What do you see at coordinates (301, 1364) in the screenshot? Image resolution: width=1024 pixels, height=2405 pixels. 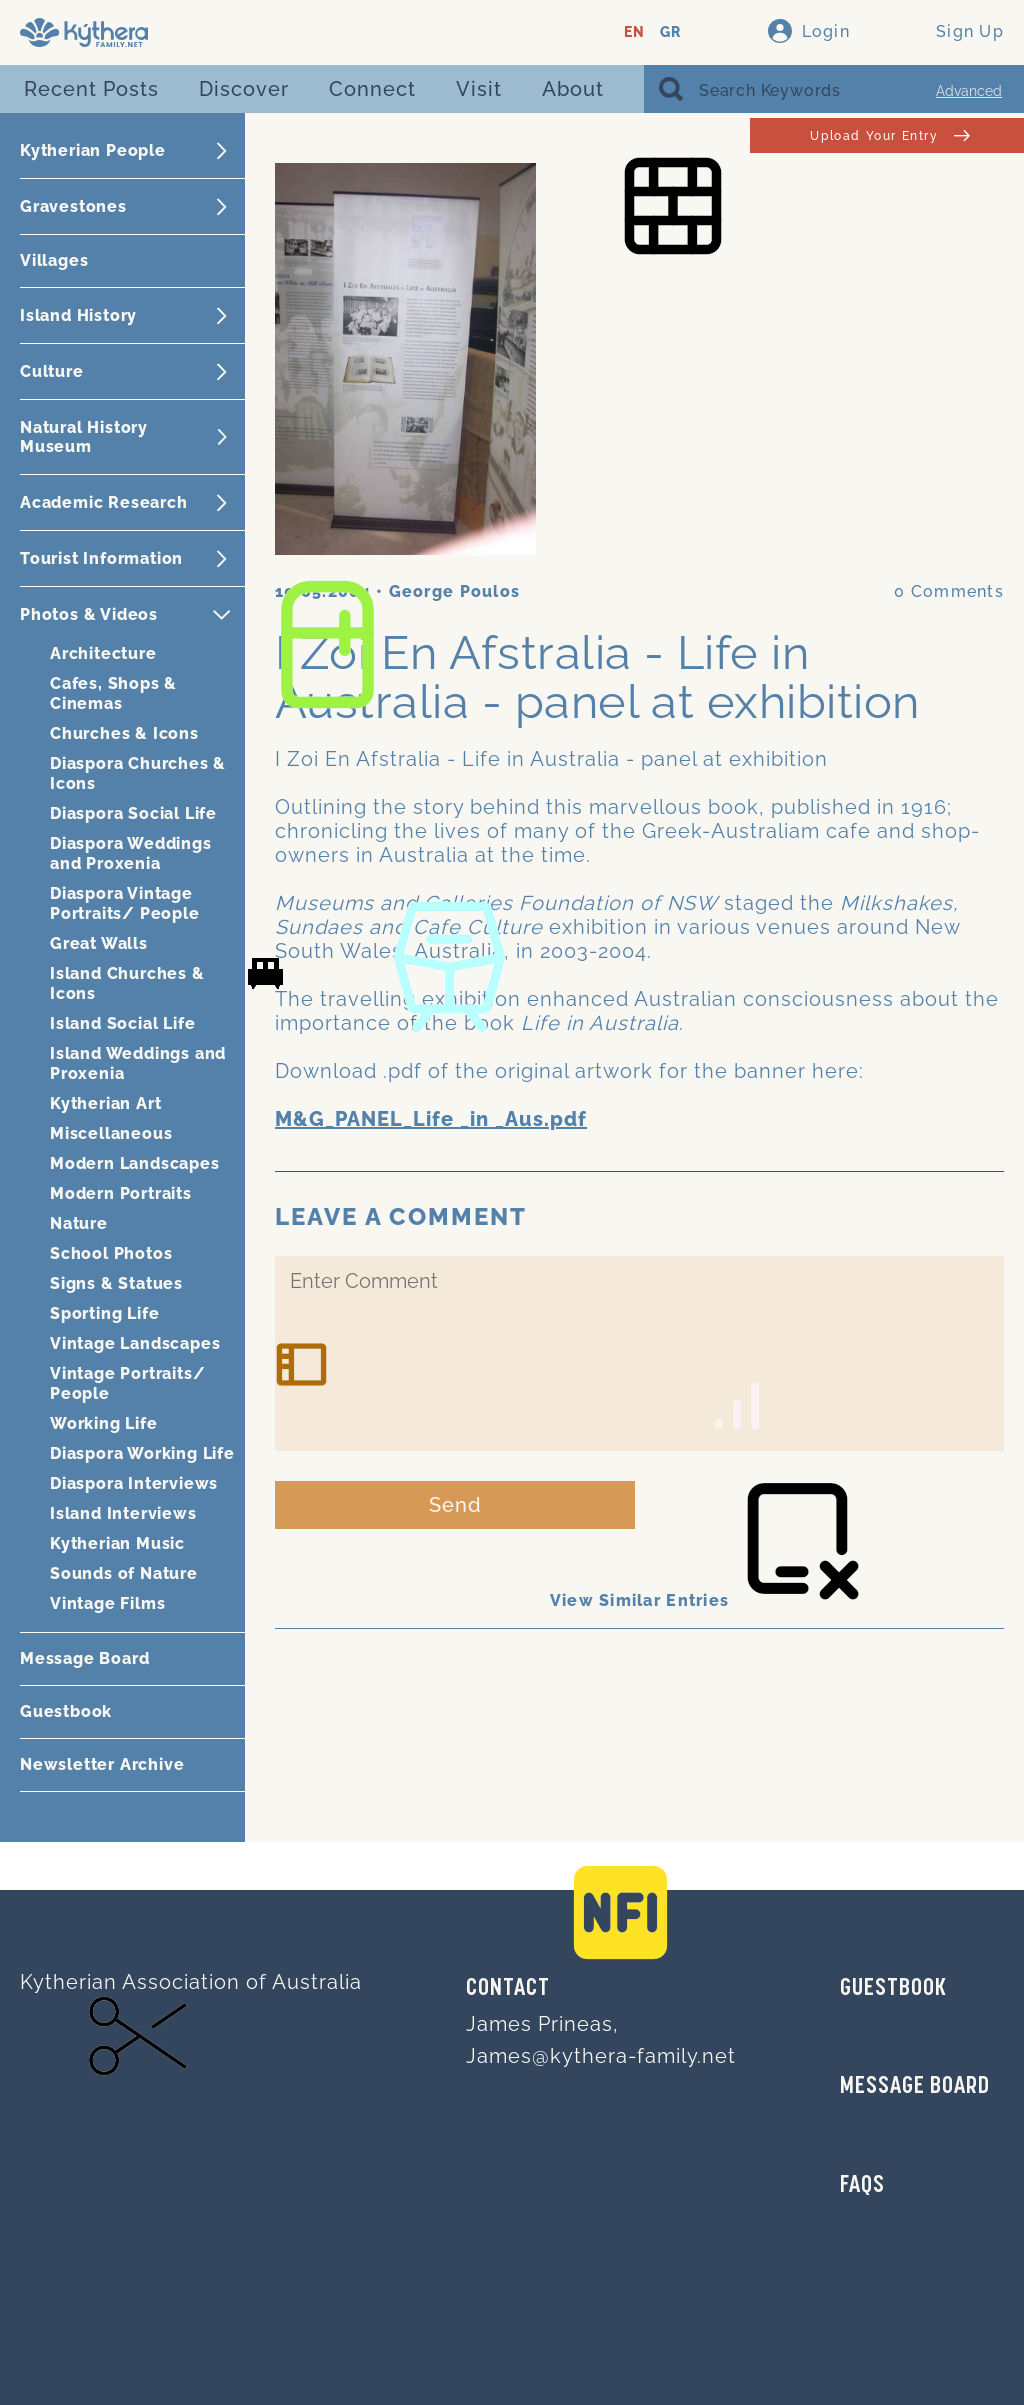 I see `toggle sidebar visibility` at bounding box center [301, 1364].